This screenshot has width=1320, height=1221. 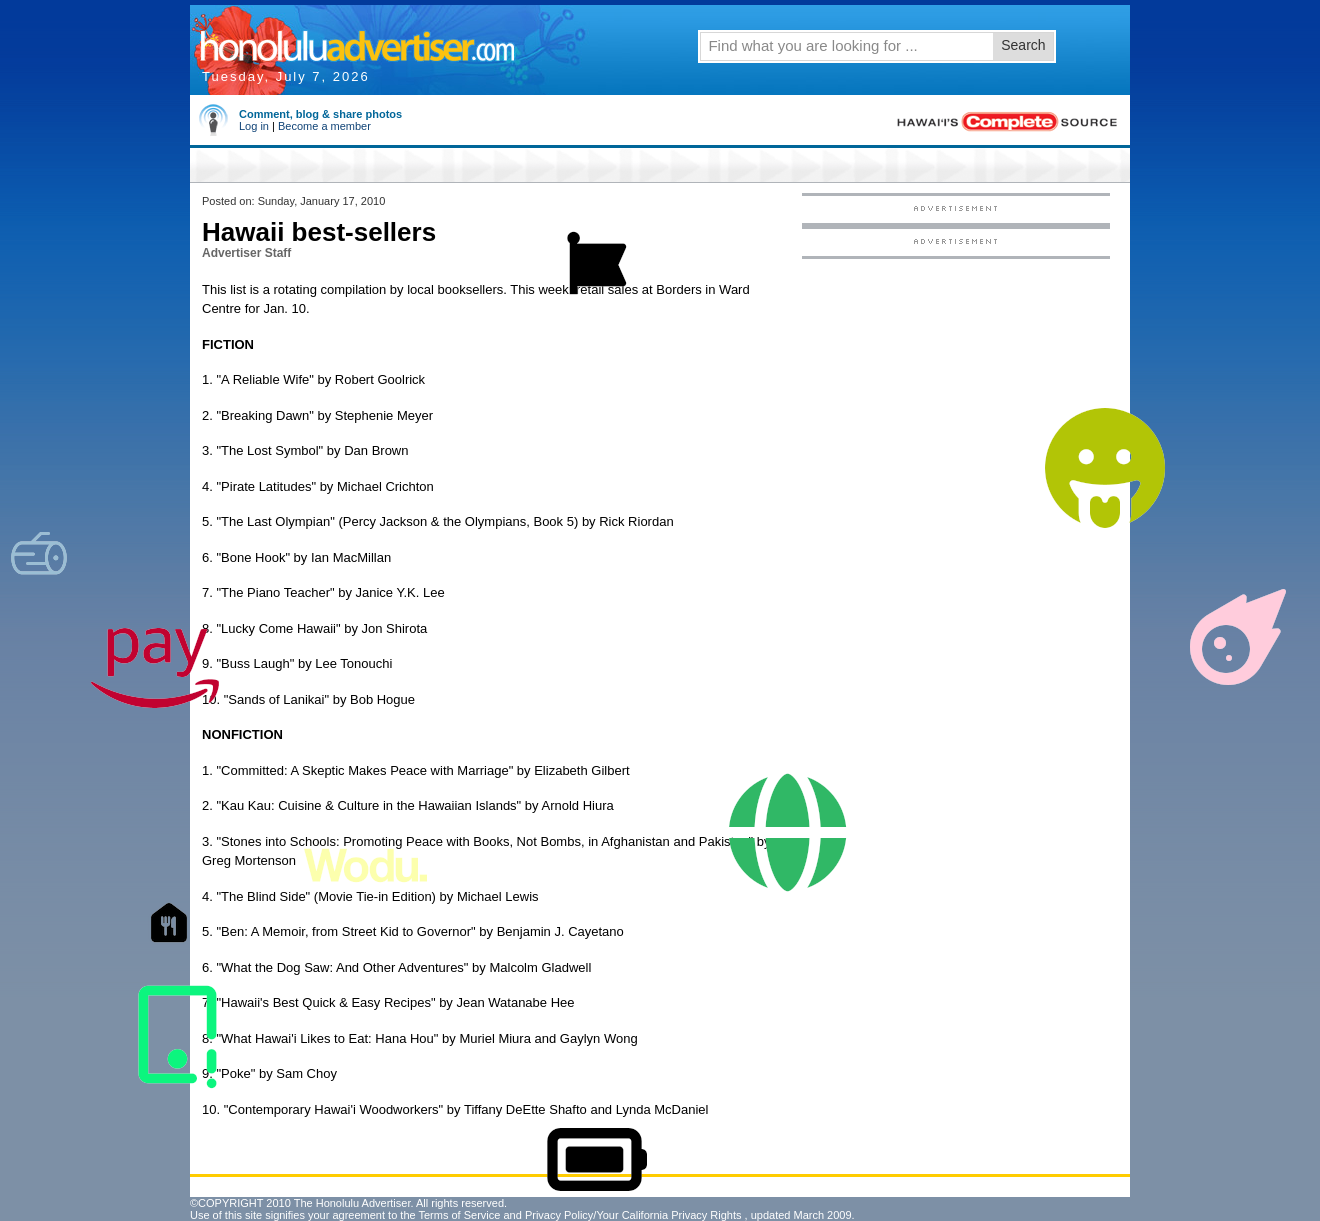 What do you see at coordinates (1105, 468) in the screenshot?
I see `react with a playful or silly emoji` at bounding box center [1105, 468].